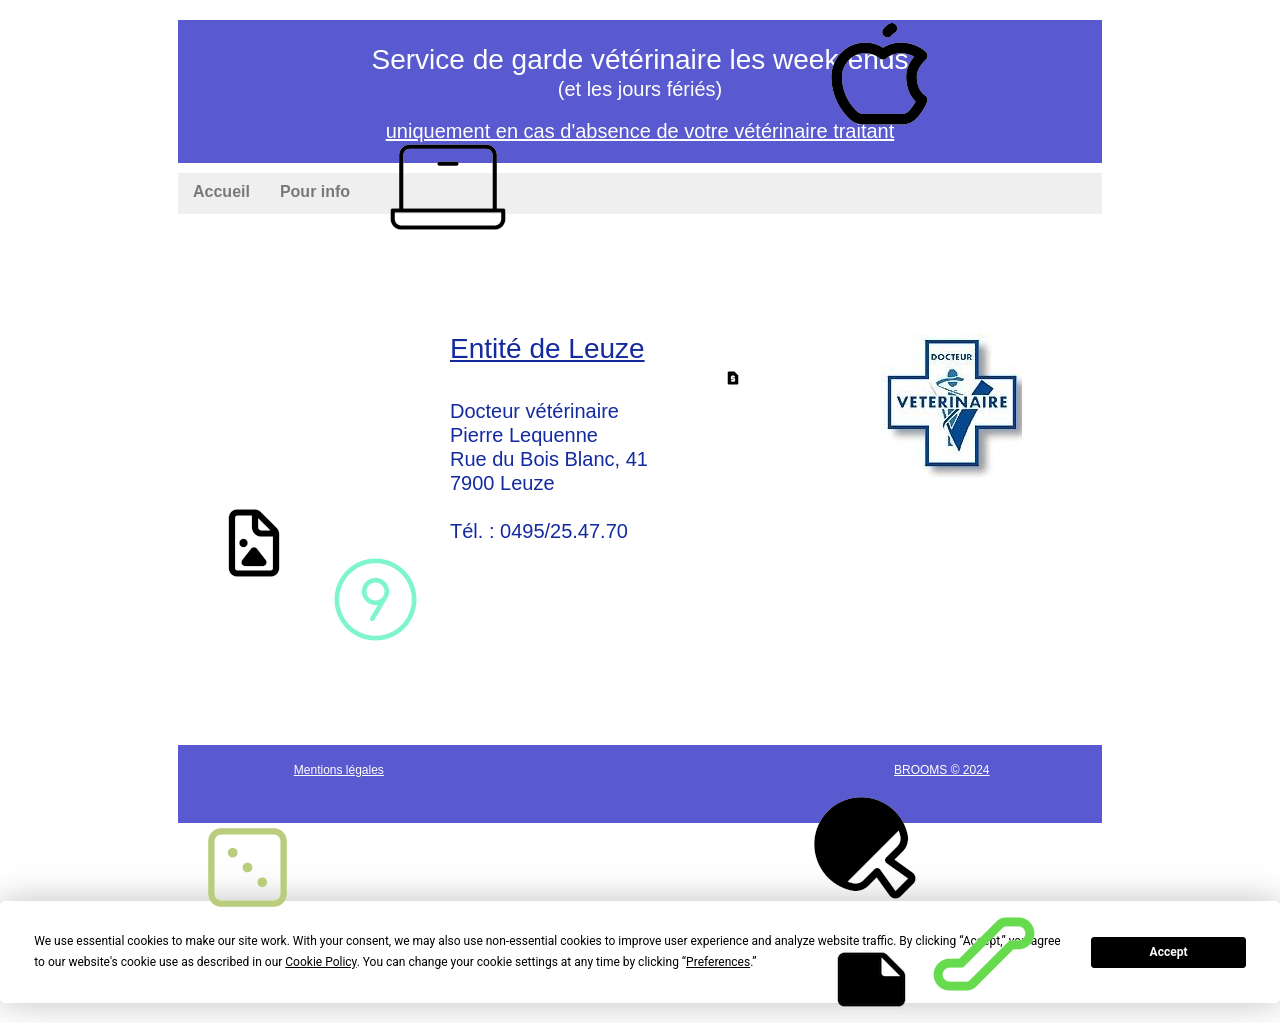 The image size is (1280, 1023). Describe the element at coordinates (883, 80) in the screenshot. I see `apple company logo or branding` at that location.